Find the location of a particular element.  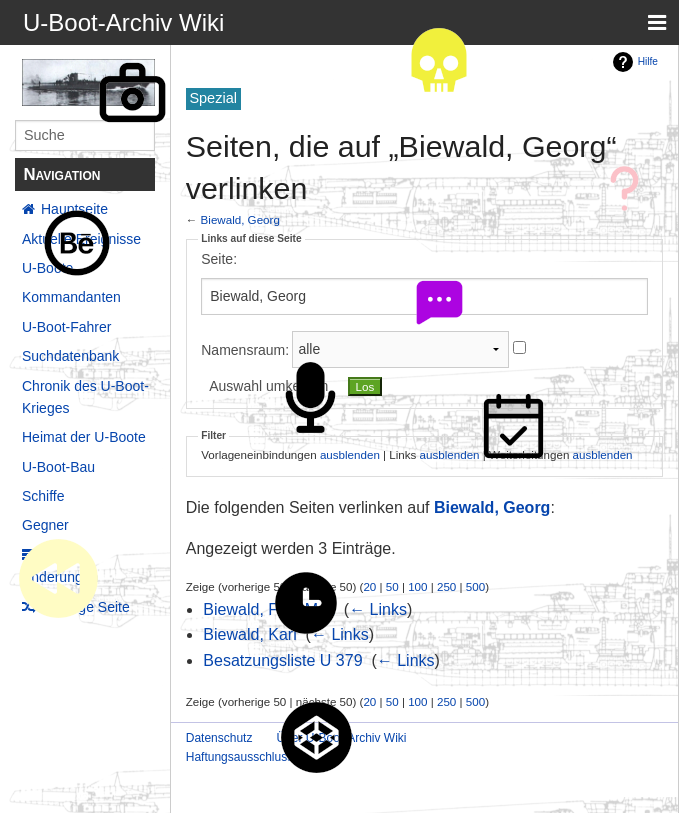

view current time is located at coordinates (306, 603).